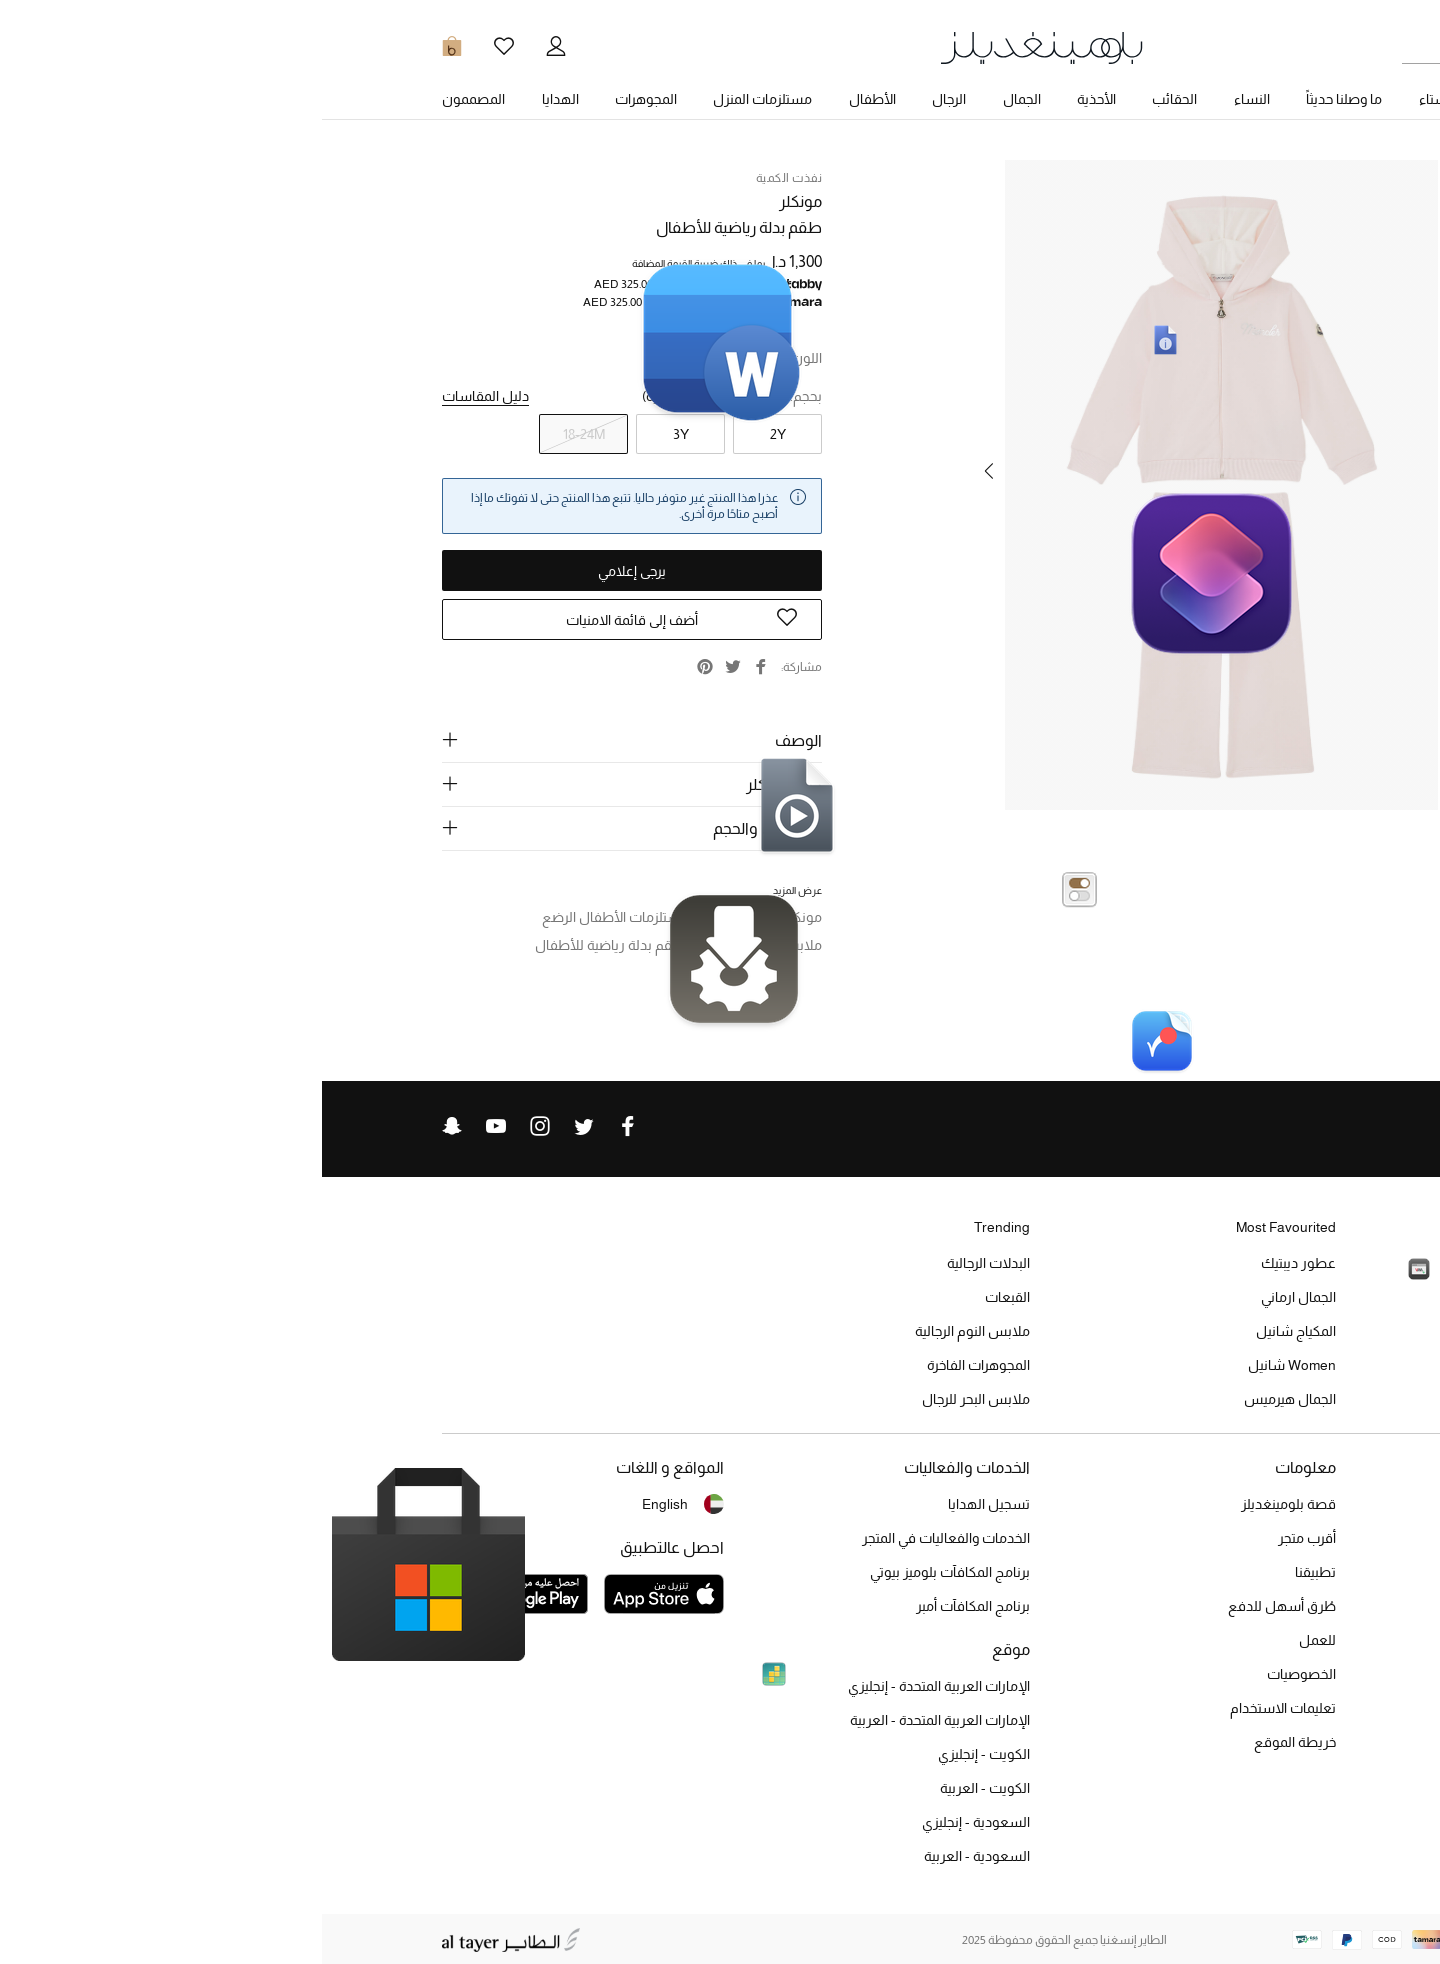 This screenshot has height=1964, width=1440. I want to click on configure virtual machine installation settings, so click(1419, 1269).